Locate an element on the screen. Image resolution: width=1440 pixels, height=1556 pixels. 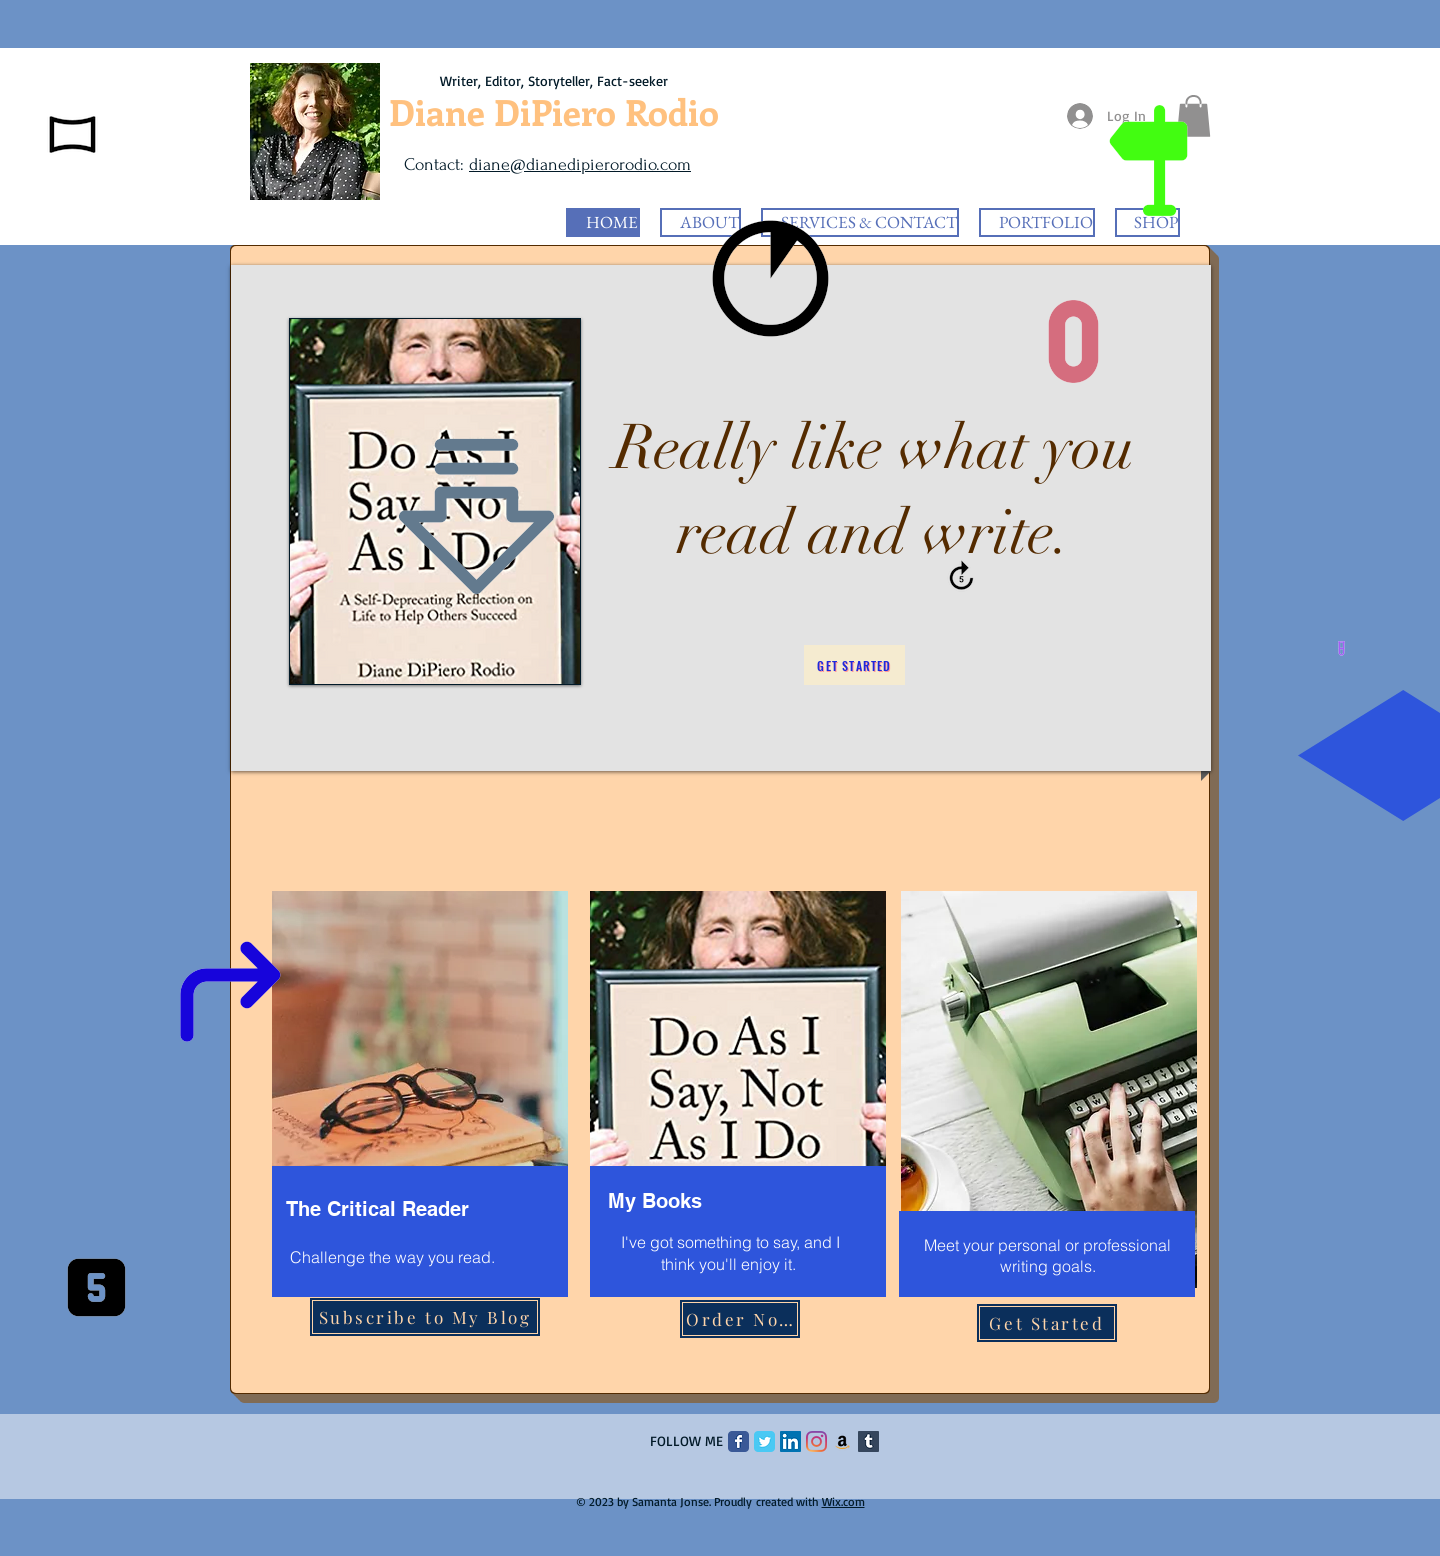
access lab or test results is located at coordinates (1341, 648).